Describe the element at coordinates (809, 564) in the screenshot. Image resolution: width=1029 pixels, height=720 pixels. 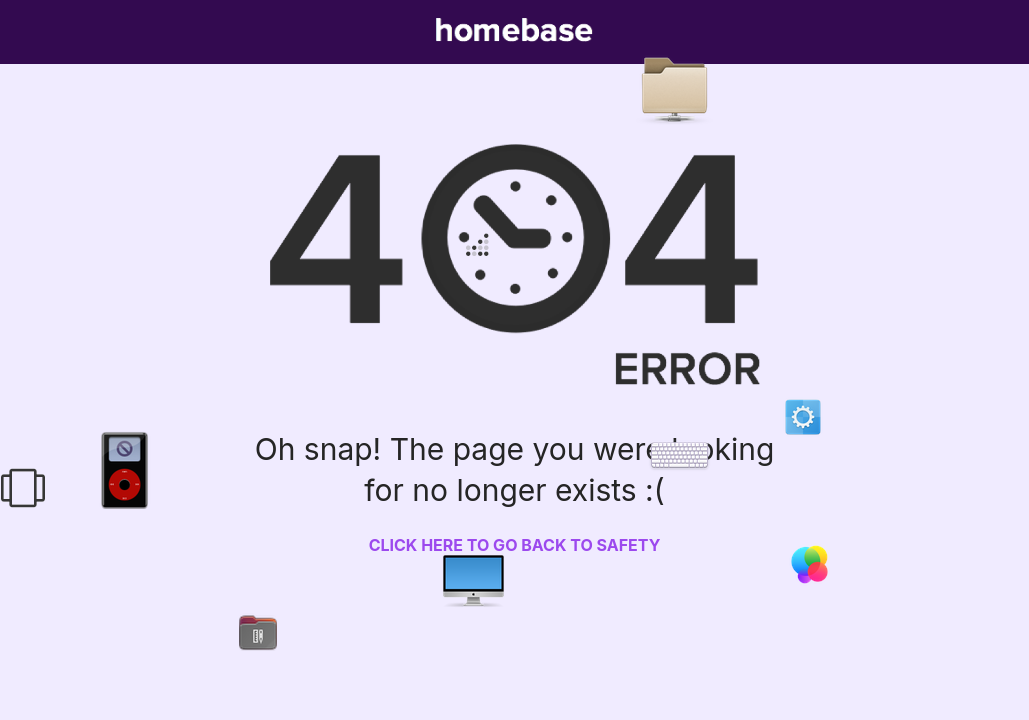
I see `open Game Center app` at that location.